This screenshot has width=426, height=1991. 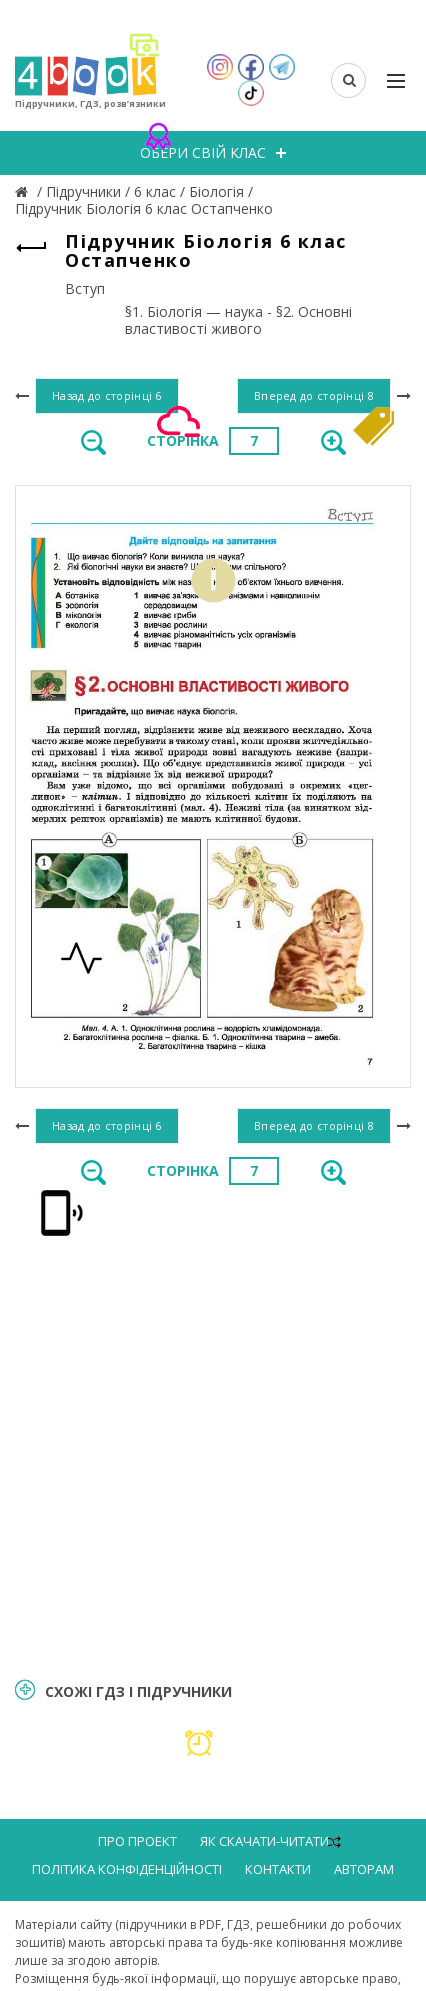 What do you see at coordinates (199, 1743) in the screenshot?
I see `set or manage alarms` at bounding box center [199, 1743].